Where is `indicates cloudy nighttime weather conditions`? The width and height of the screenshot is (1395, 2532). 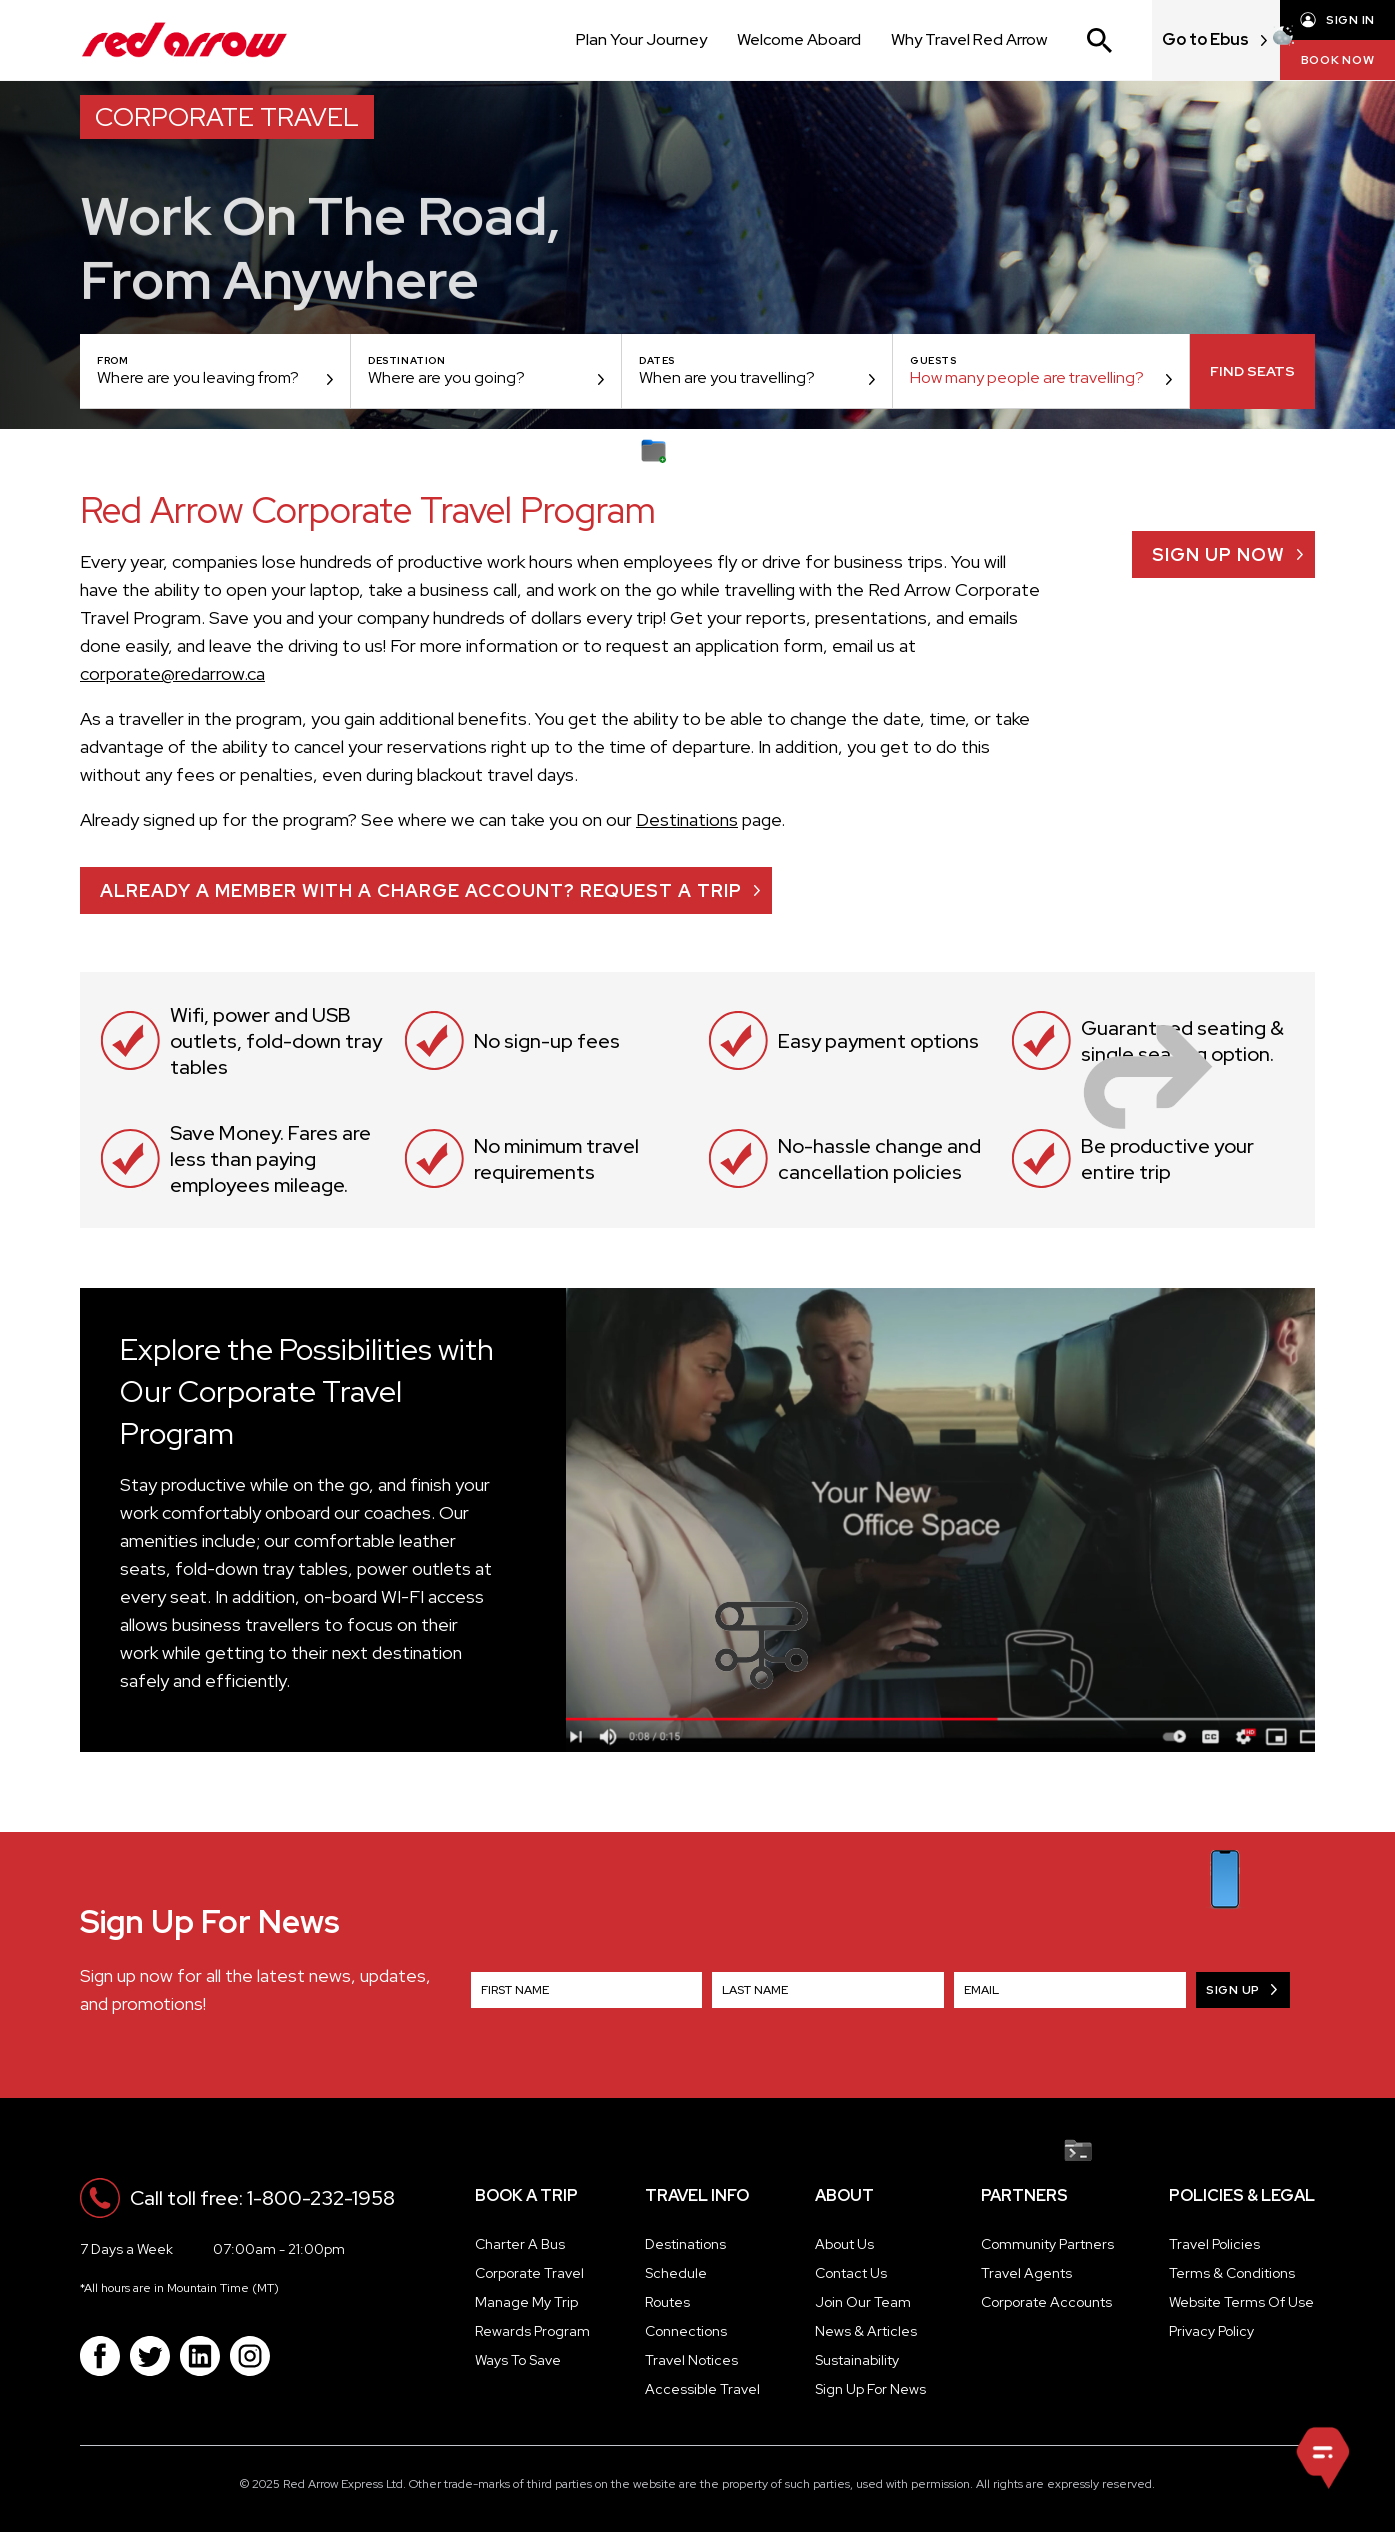
indicates cloudy nighttime weather conditions is located at coordinates (1283, 35).